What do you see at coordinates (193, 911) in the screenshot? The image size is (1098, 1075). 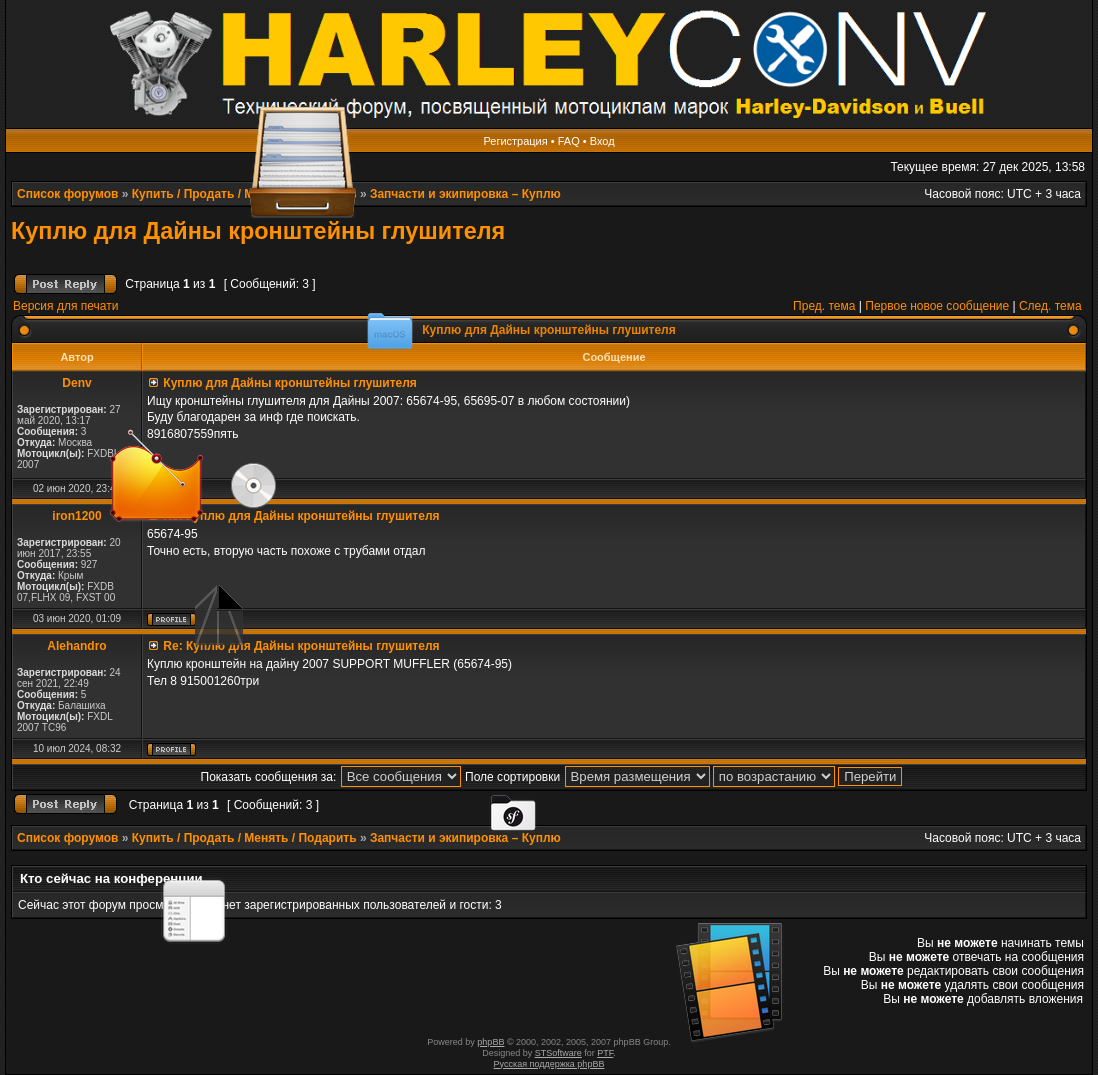 I see `access system preferences from the sidebar` at bounding box center [193, 911].